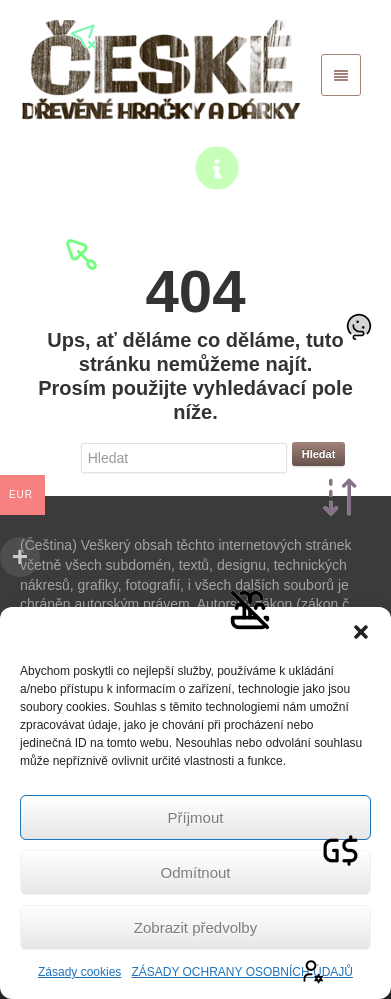  What do you see at coordinates (81, 254) in the screenshot?
I see `access gardening or landscaping tools` at bounding box center [81, 254].